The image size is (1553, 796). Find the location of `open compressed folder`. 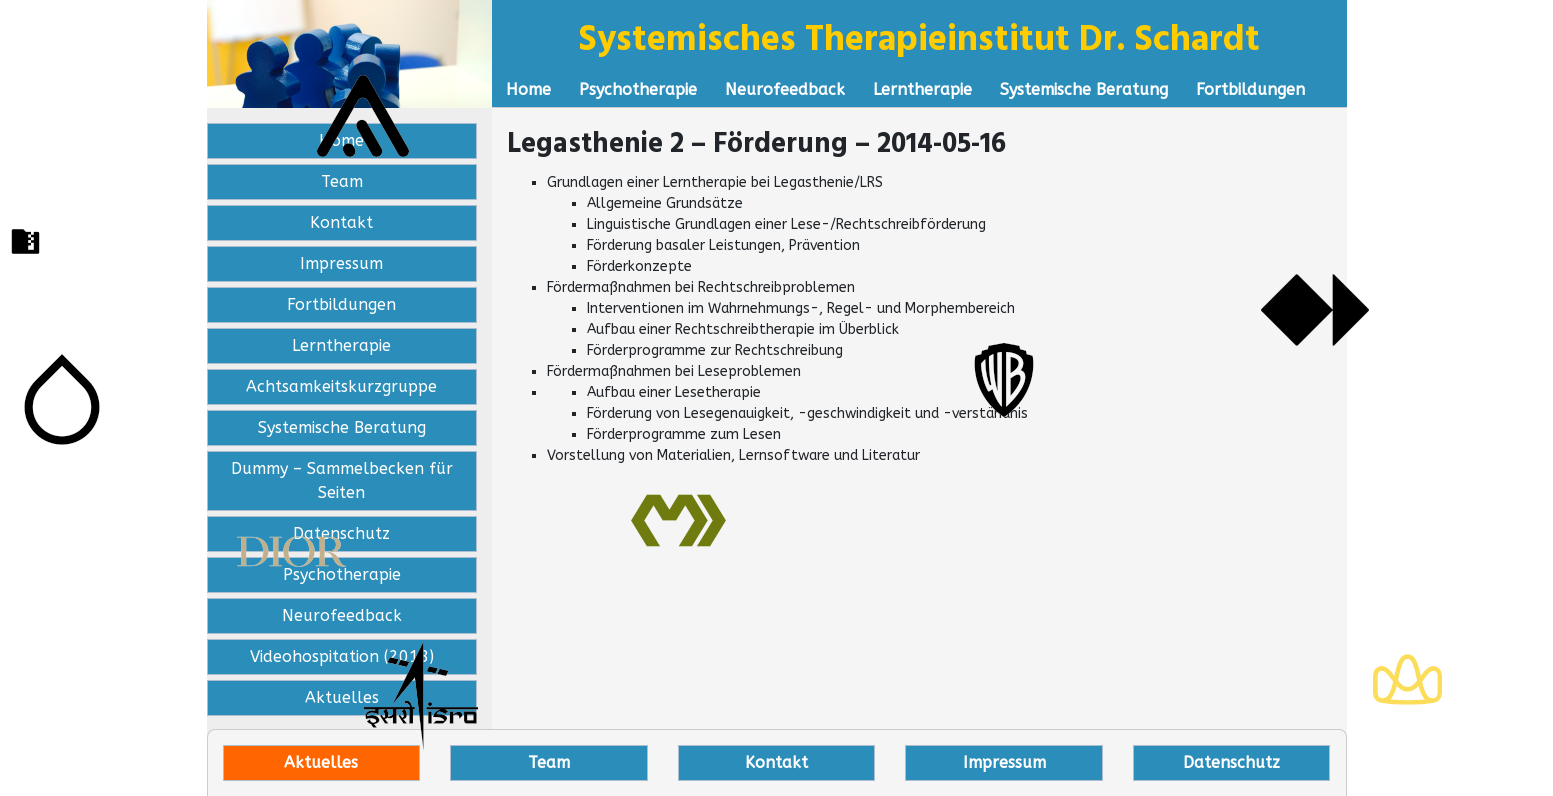

open compressed folder is located at coordinates (25, 241).